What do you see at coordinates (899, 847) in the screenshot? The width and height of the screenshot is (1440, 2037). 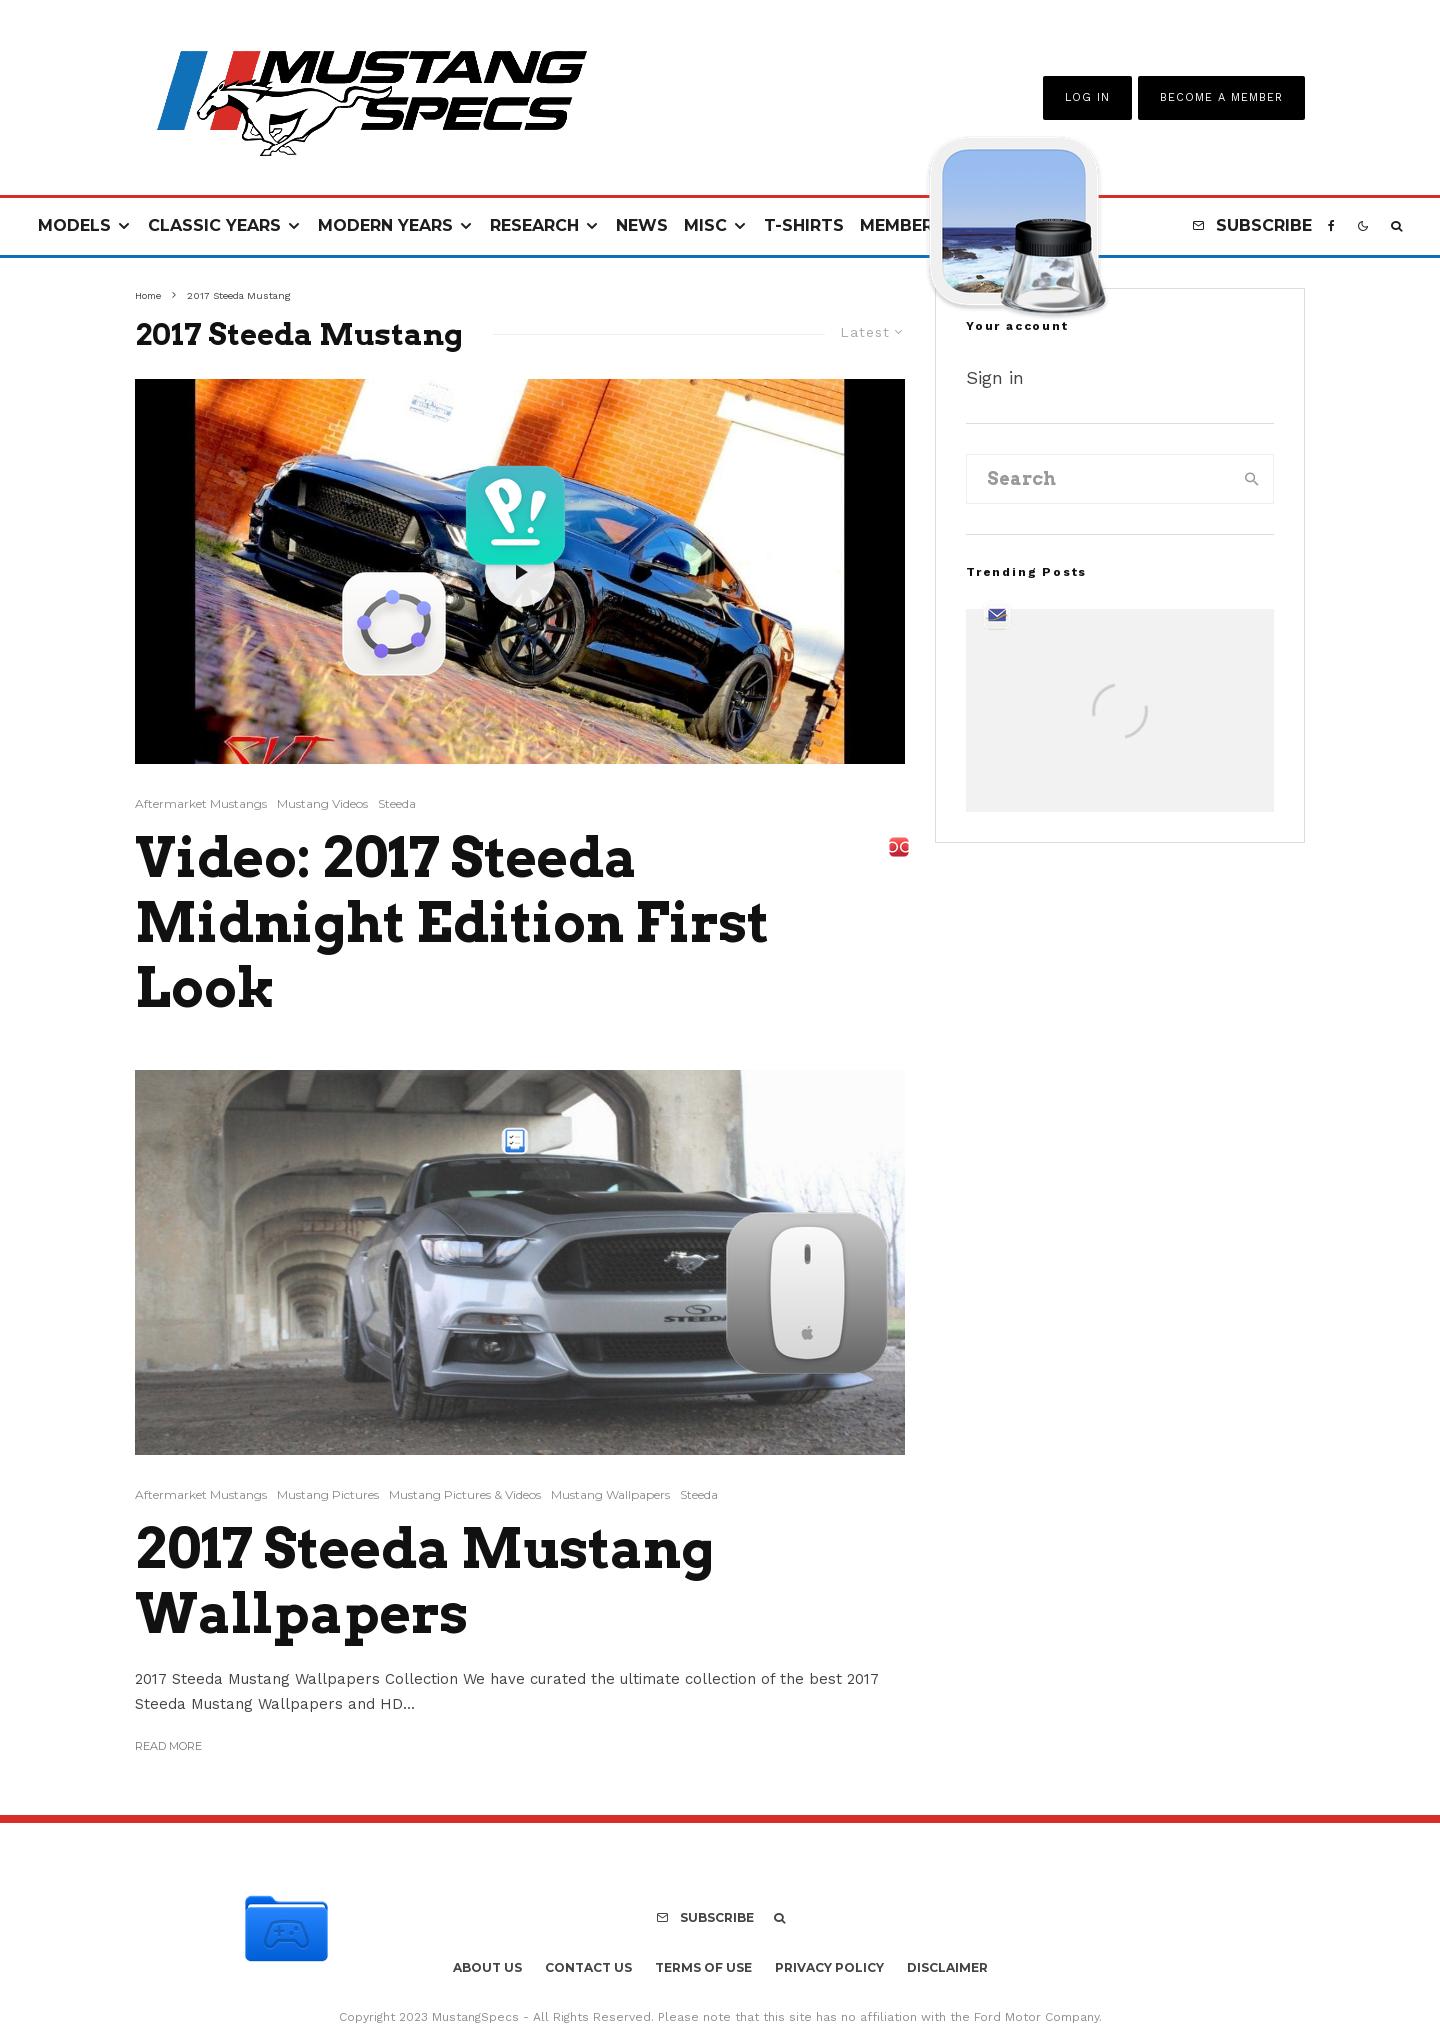 I see `open Double Commander file manager` at bounding box center [899, 847].